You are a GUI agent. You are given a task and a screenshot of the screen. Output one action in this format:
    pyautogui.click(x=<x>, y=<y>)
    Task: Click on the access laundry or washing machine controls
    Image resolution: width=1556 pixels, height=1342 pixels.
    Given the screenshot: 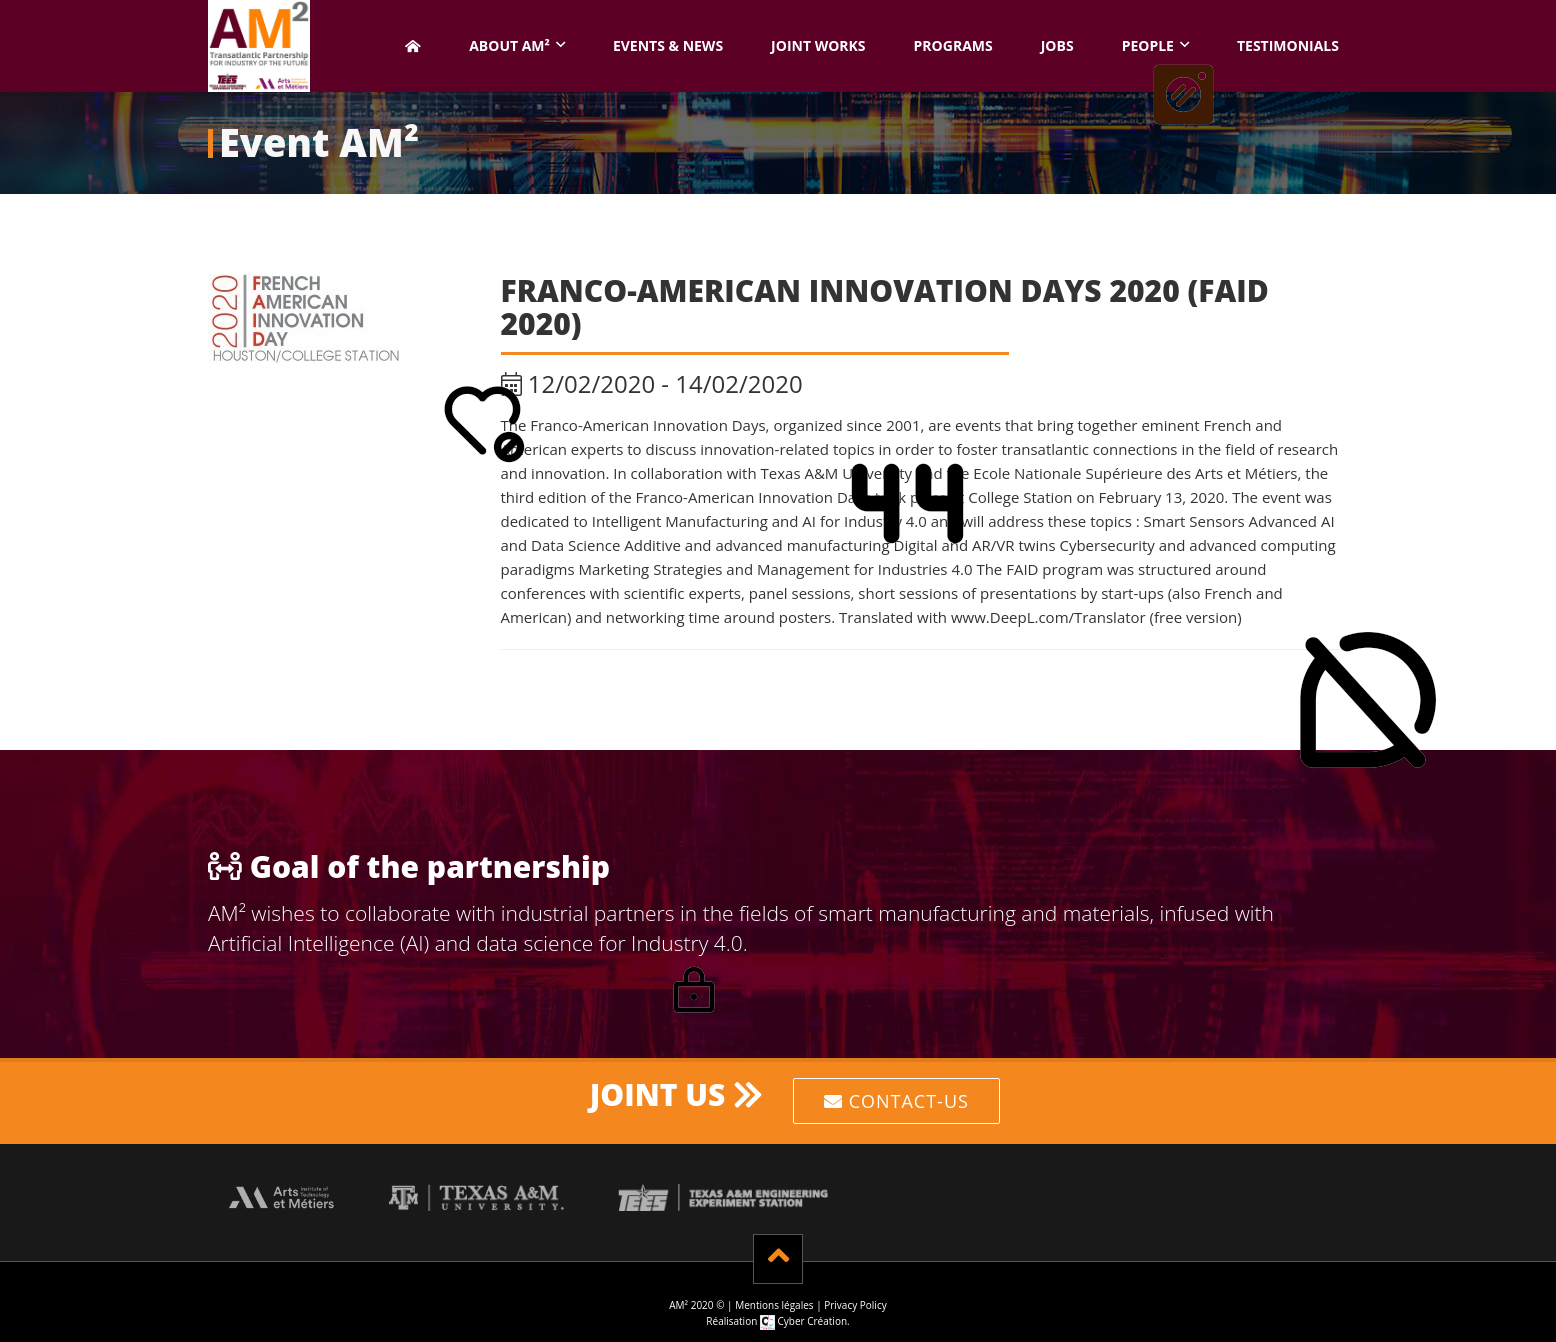 What is the action you would take?
    pyautogui.click(x=1183, y=94)
    